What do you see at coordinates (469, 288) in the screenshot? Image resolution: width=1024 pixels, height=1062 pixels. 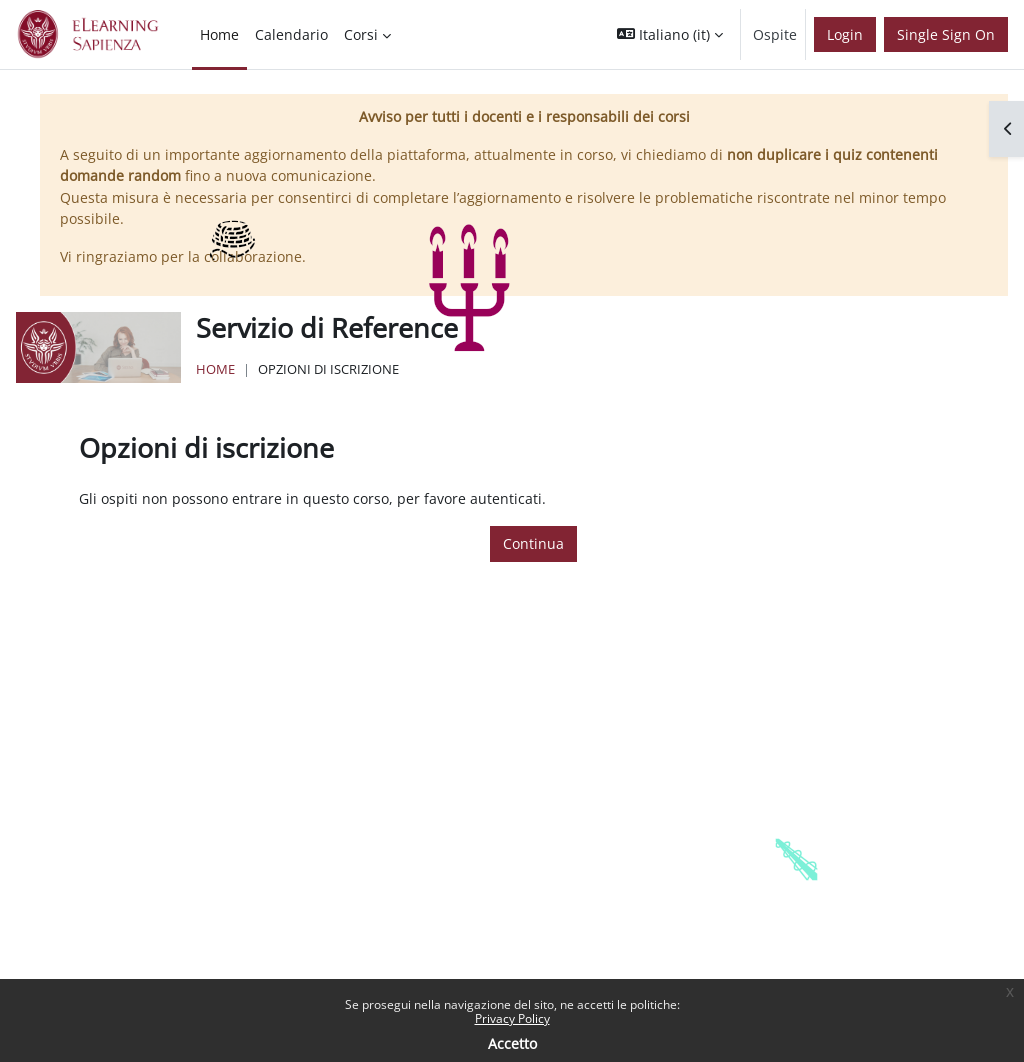 I see `decorative lighting or ambiance setting` at bounding box center [469, 288].